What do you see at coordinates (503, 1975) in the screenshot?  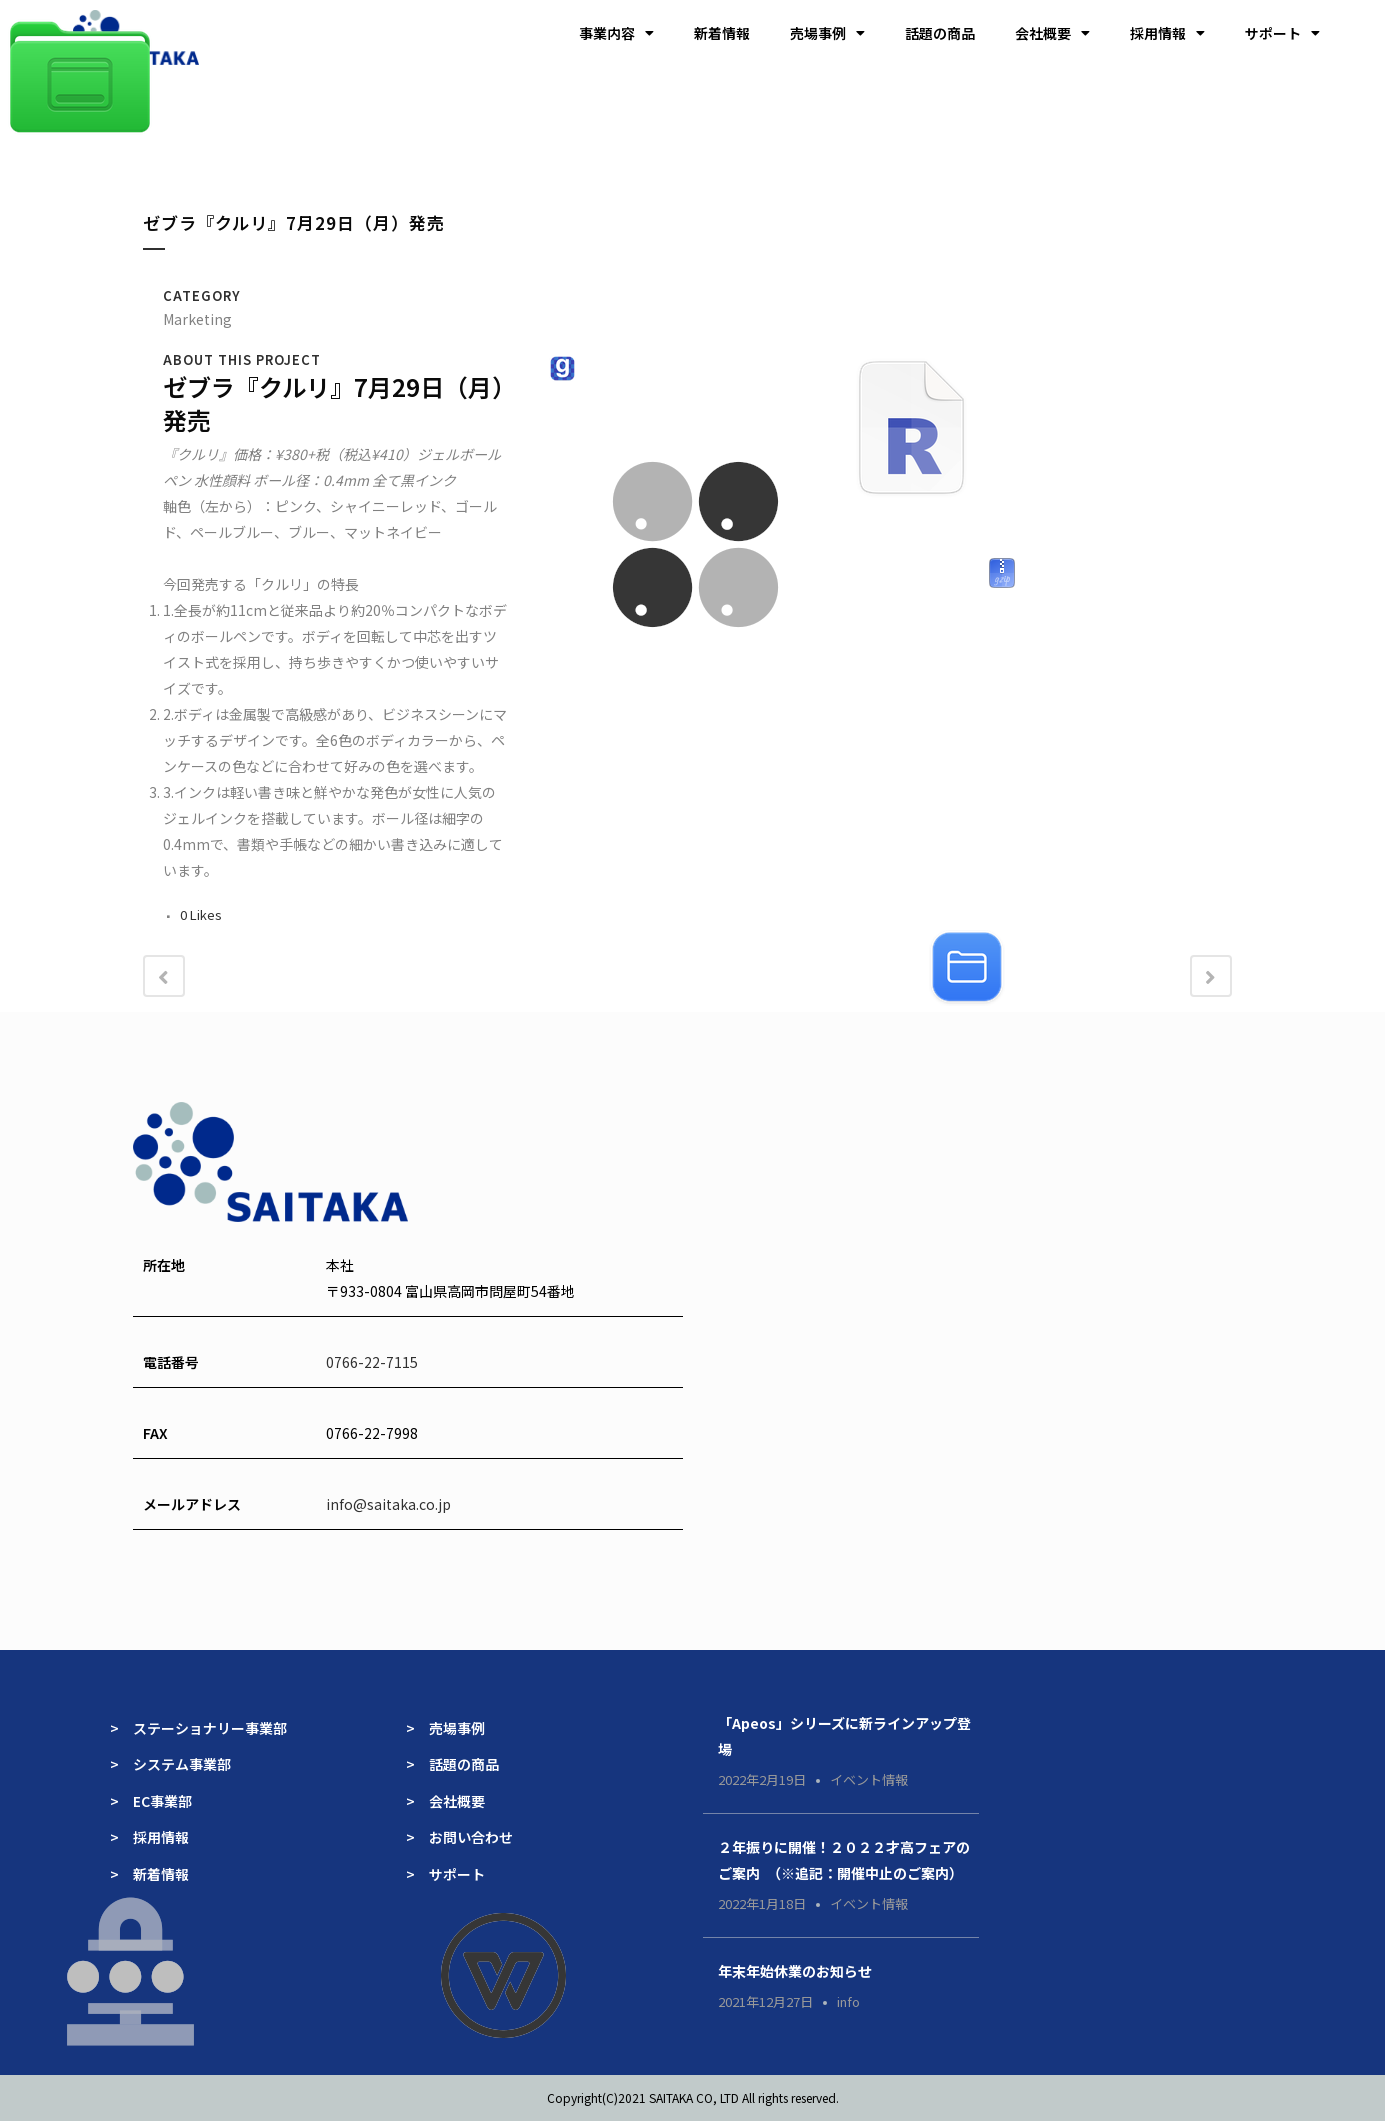 I see `open wps office application` at bounding box center [503, 1975].